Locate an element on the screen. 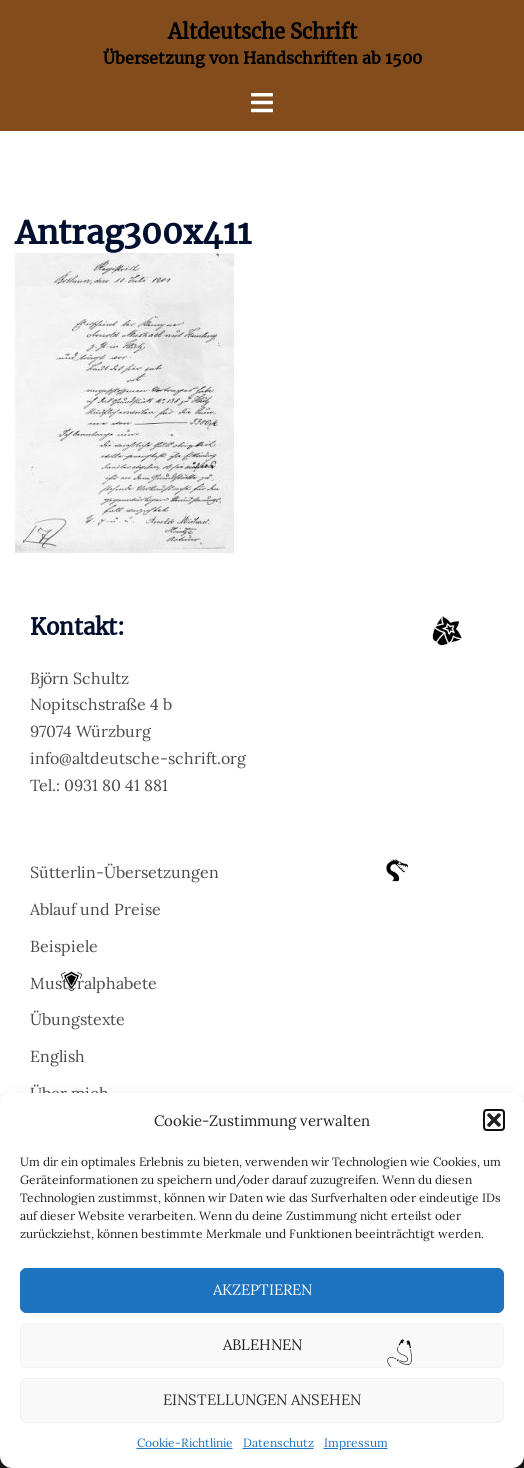 The height and width of the screenshot is (1468, 524). indicates active shield or defense power-up is located at coordinates (71, 980).